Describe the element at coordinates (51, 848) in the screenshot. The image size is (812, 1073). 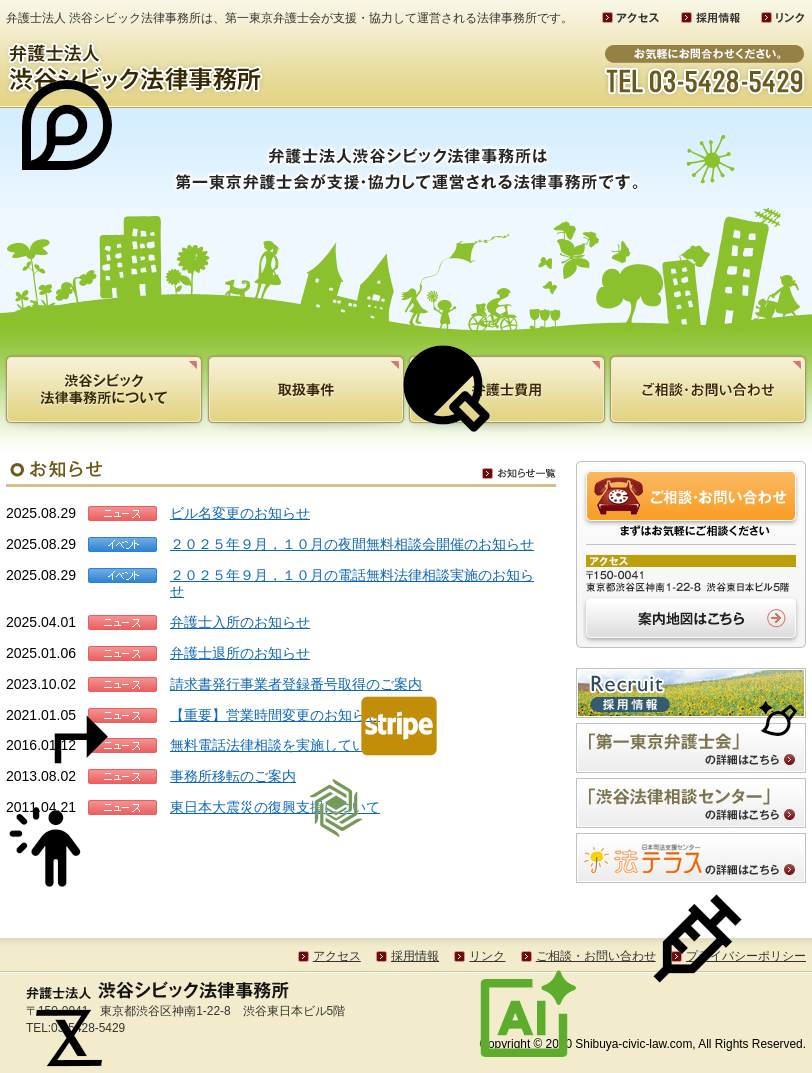
I see `indicates a person with high energy or activity` at that location.